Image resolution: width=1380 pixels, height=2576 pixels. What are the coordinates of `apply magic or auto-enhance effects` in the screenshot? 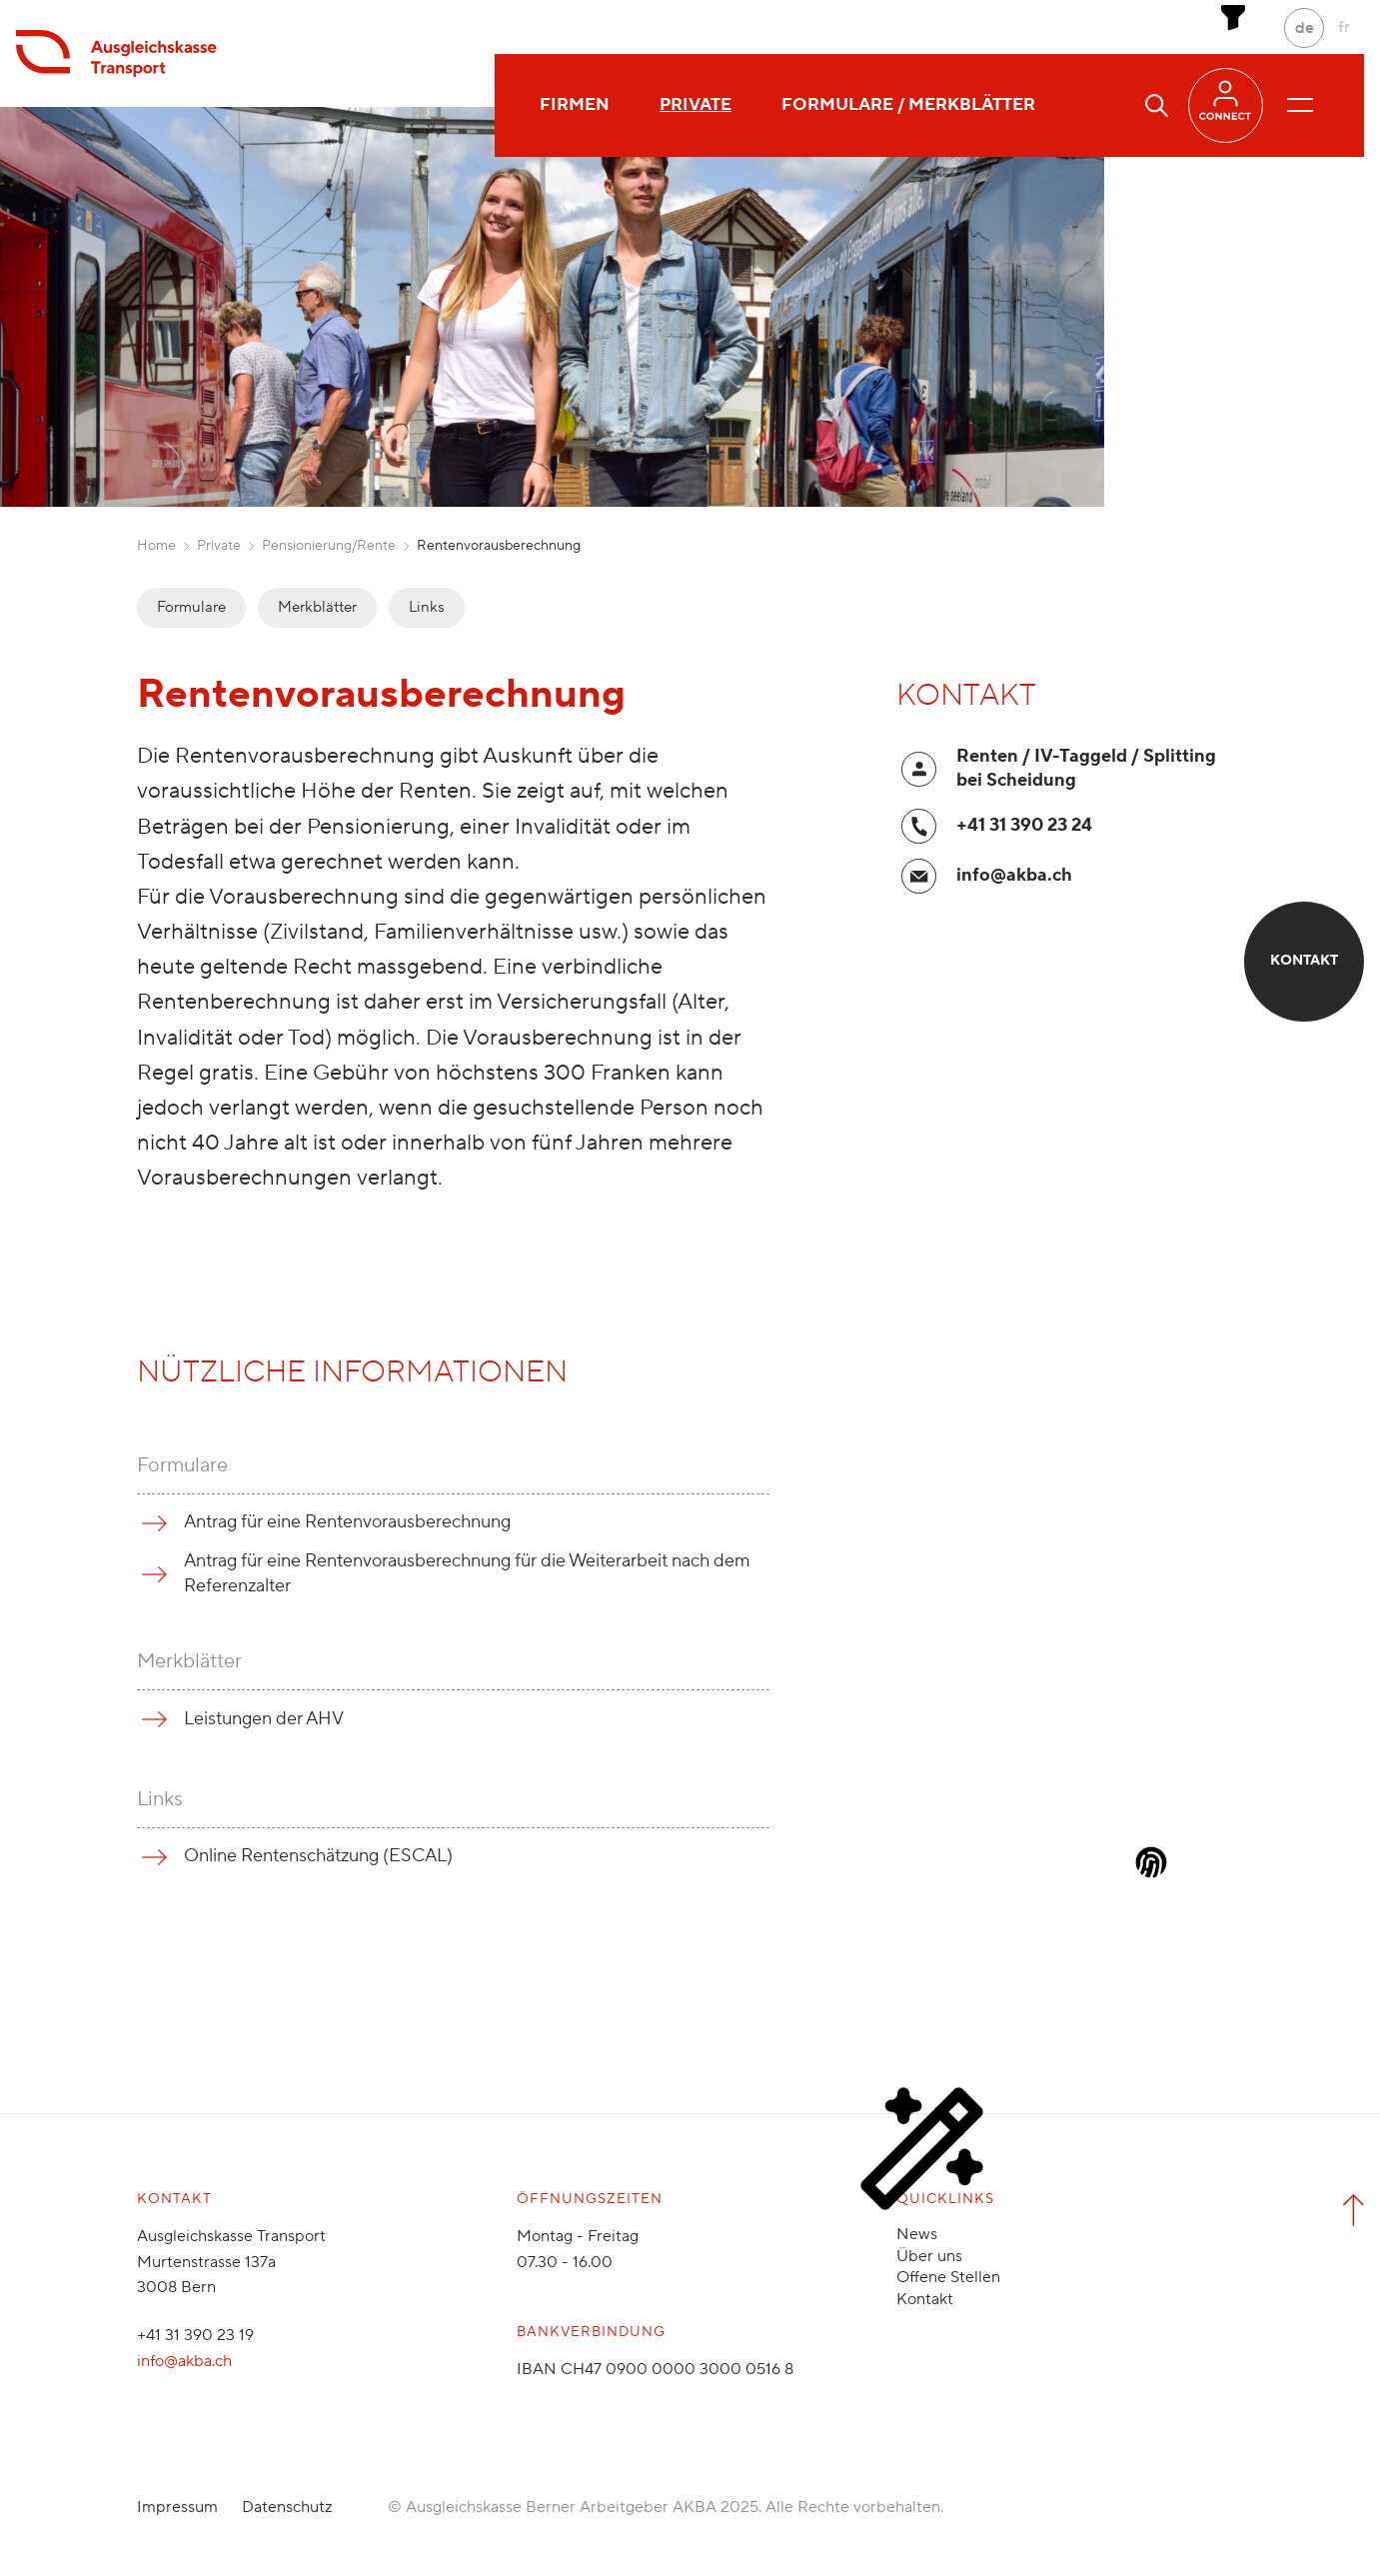 It's located at (921, 2148).